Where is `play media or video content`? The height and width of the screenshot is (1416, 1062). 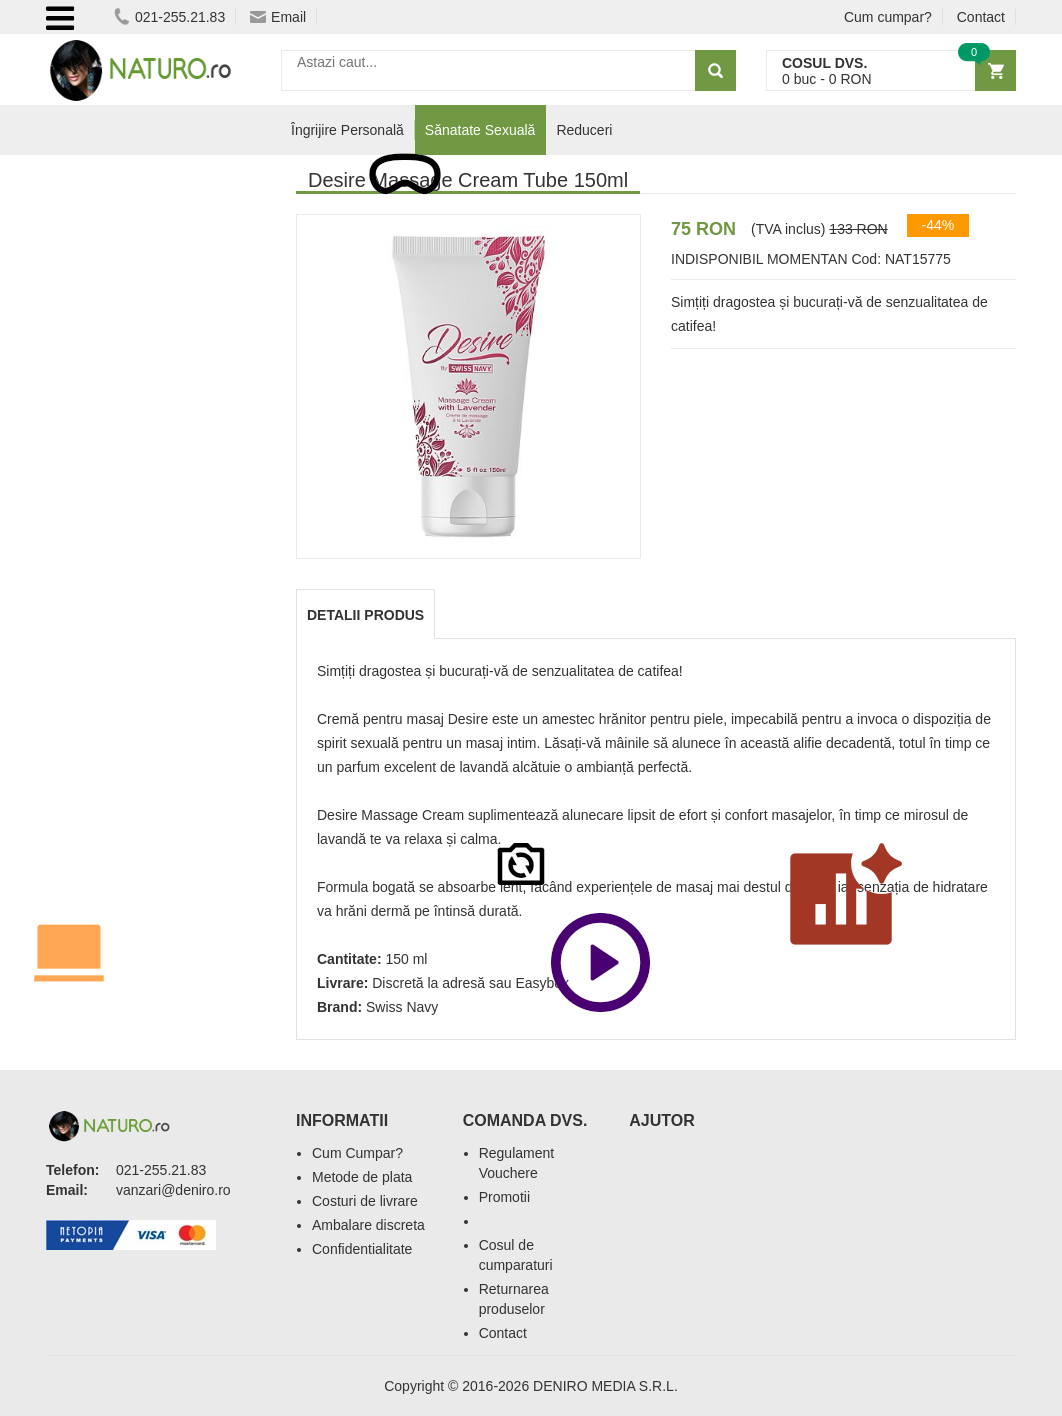 play media or video content is located at coordinates (600, 962).